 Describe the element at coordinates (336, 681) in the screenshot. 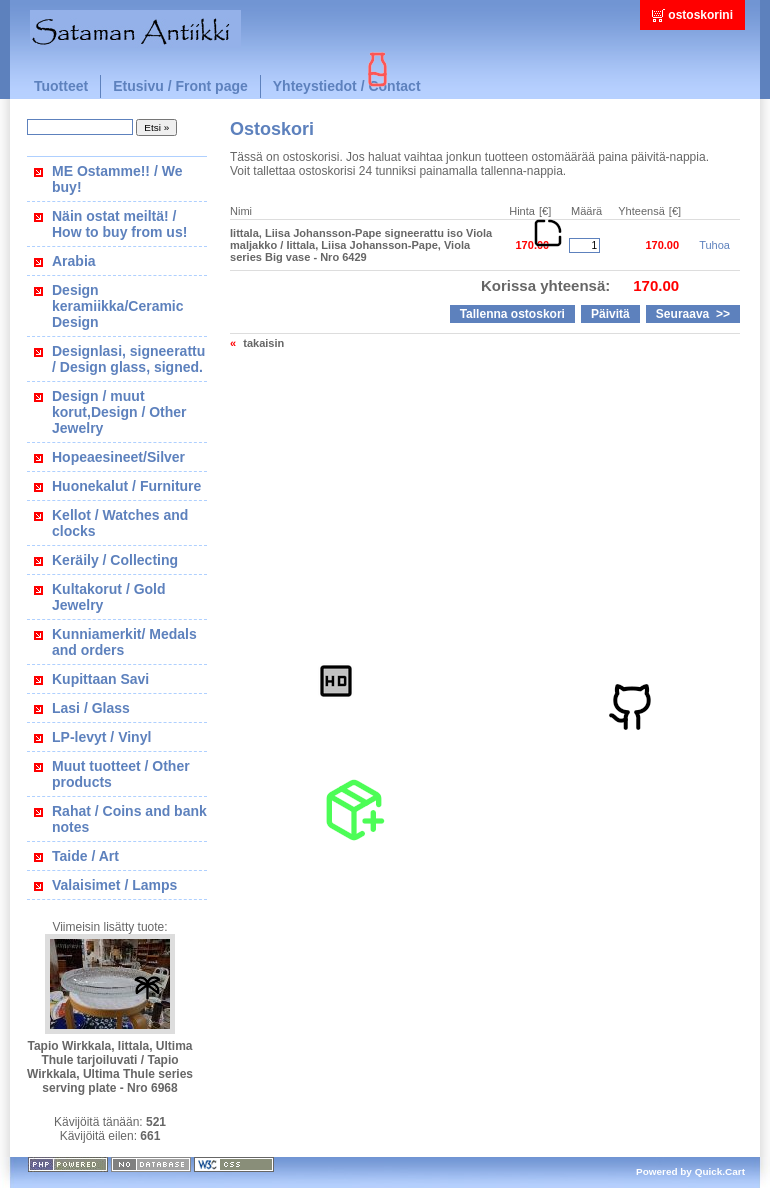

I see `indicates high definition video quality is available` at that location.